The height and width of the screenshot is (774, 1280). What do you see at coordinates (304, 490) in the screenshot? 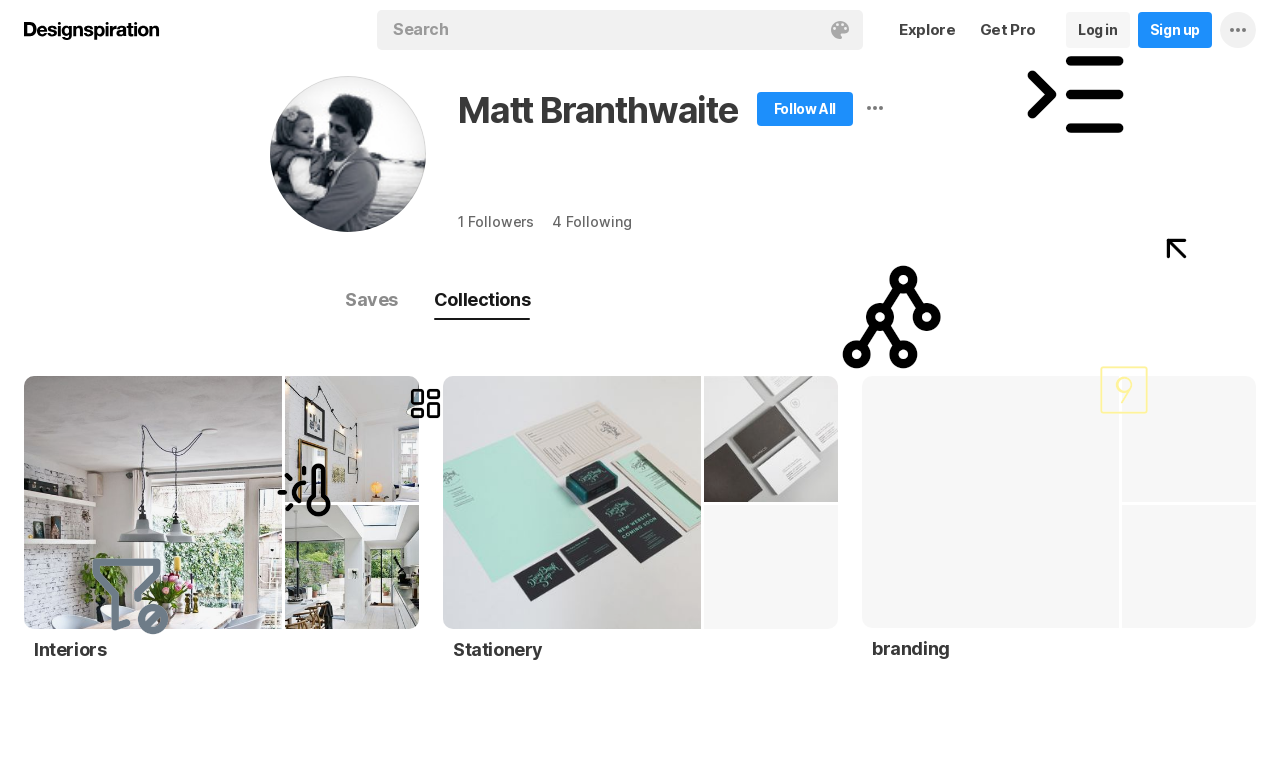
I see `view current outdoor temperature` at bounding box center [304, 490].